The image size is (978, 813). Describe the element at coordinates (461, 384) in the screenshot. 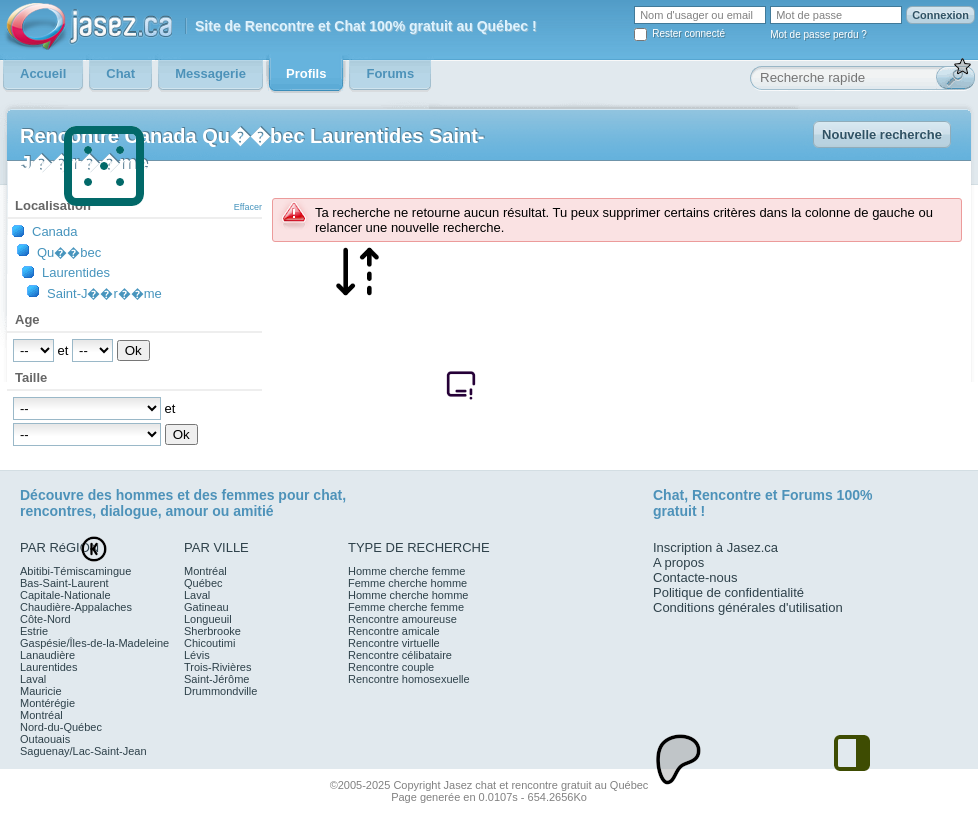

I see `indicates a tablet device error or warning` at that location.